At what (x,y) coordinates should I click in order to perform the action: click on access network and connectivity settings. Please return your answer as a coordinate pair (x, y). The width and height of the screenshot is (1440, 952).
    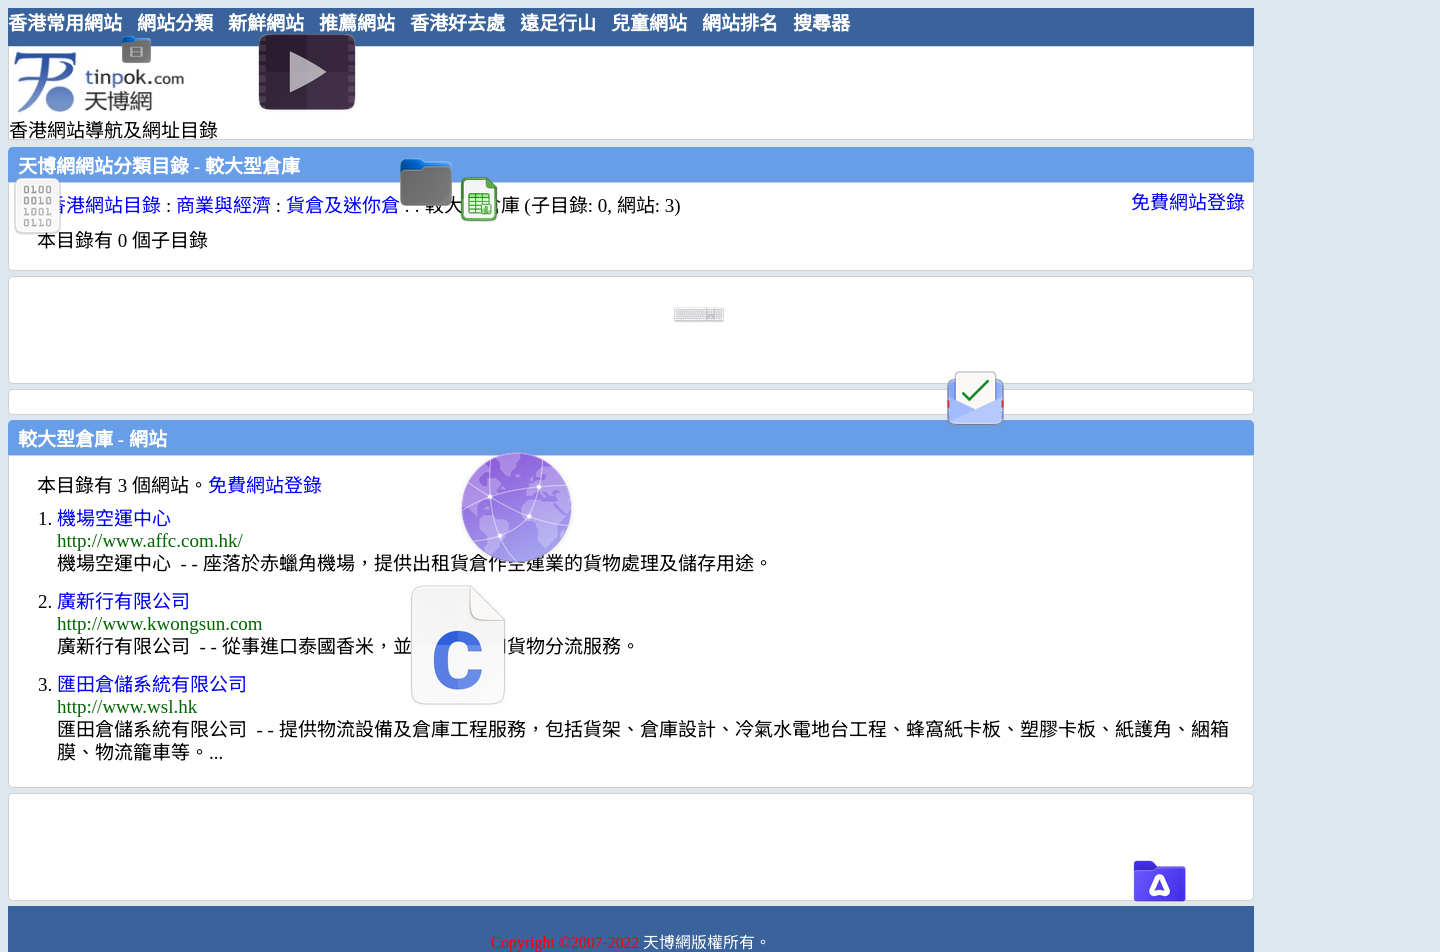
    Looking at the image, I should click on (516, 507).